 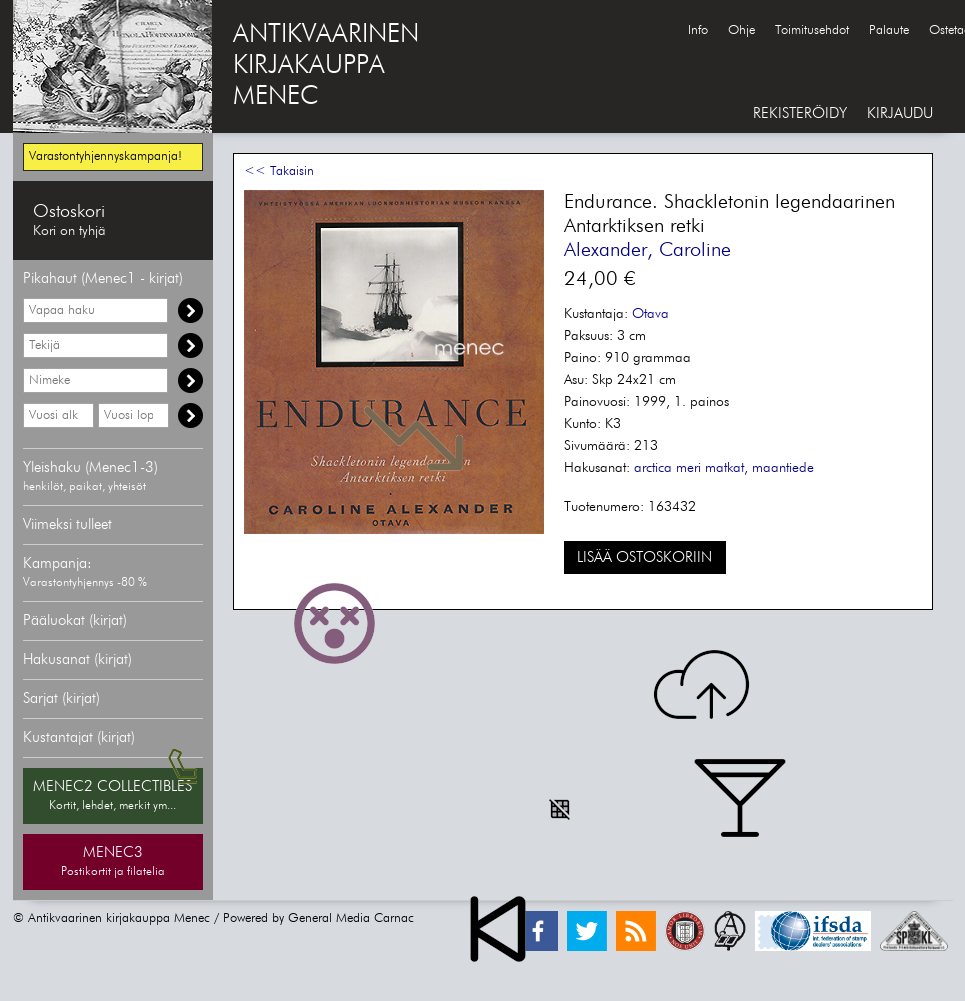 I want to click on indicates a confused or overwhelmed state, so click(x=334, y=623).